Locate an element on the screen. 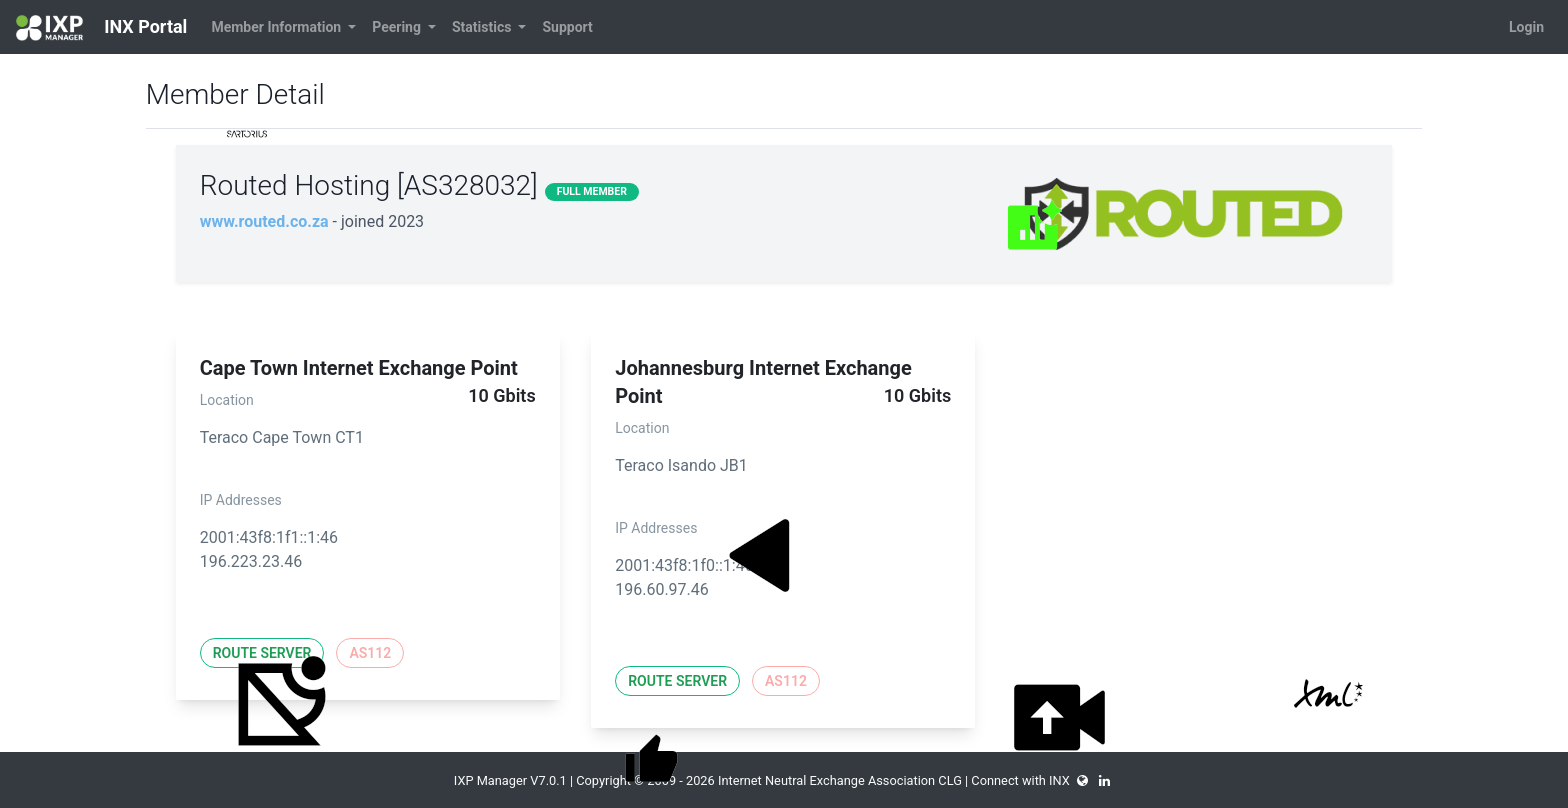 The image size is (1568, 808). remixicon logo is located at coordinates (282, 702).